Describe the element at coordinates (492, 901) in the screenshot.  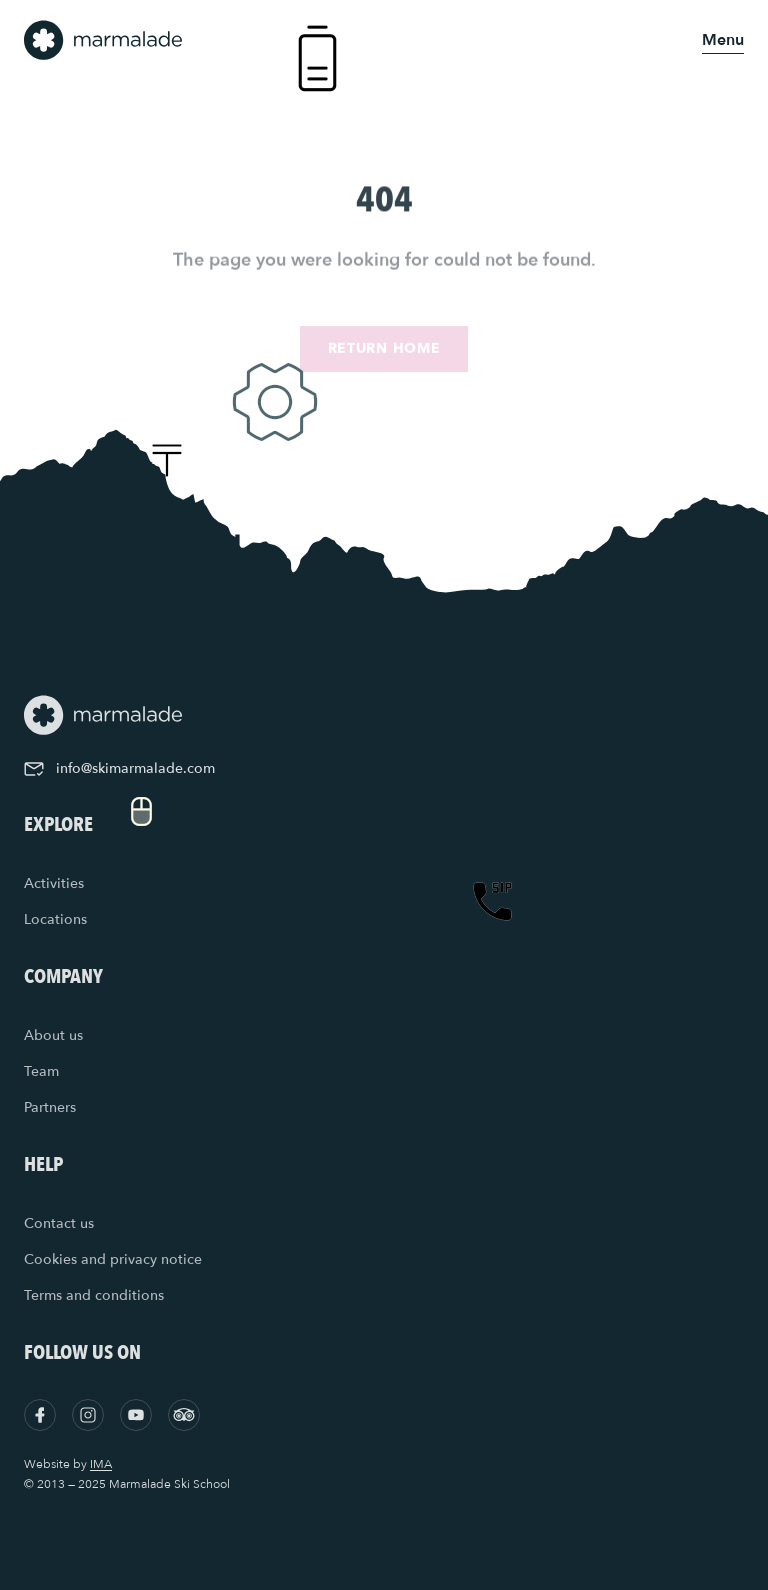
I see `make a SIP (internet) phone call` at that location.